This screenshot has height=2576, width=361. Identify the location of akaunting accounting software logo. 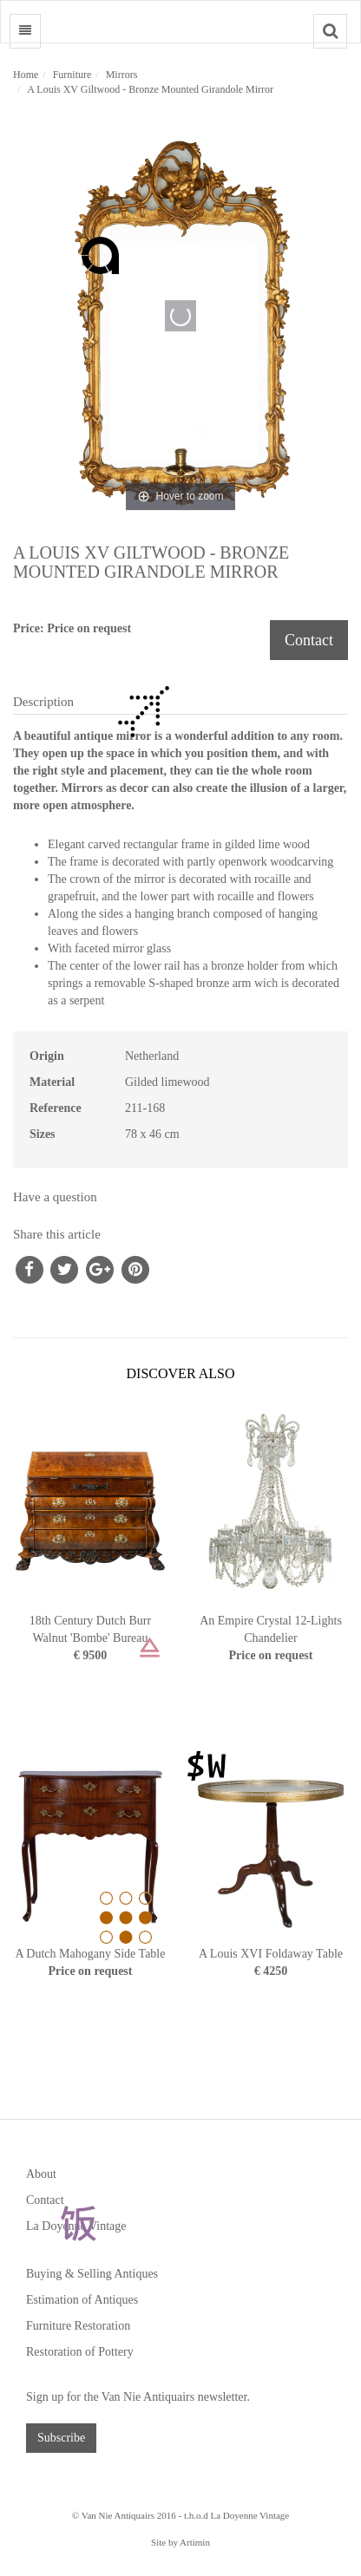
(100, 255).